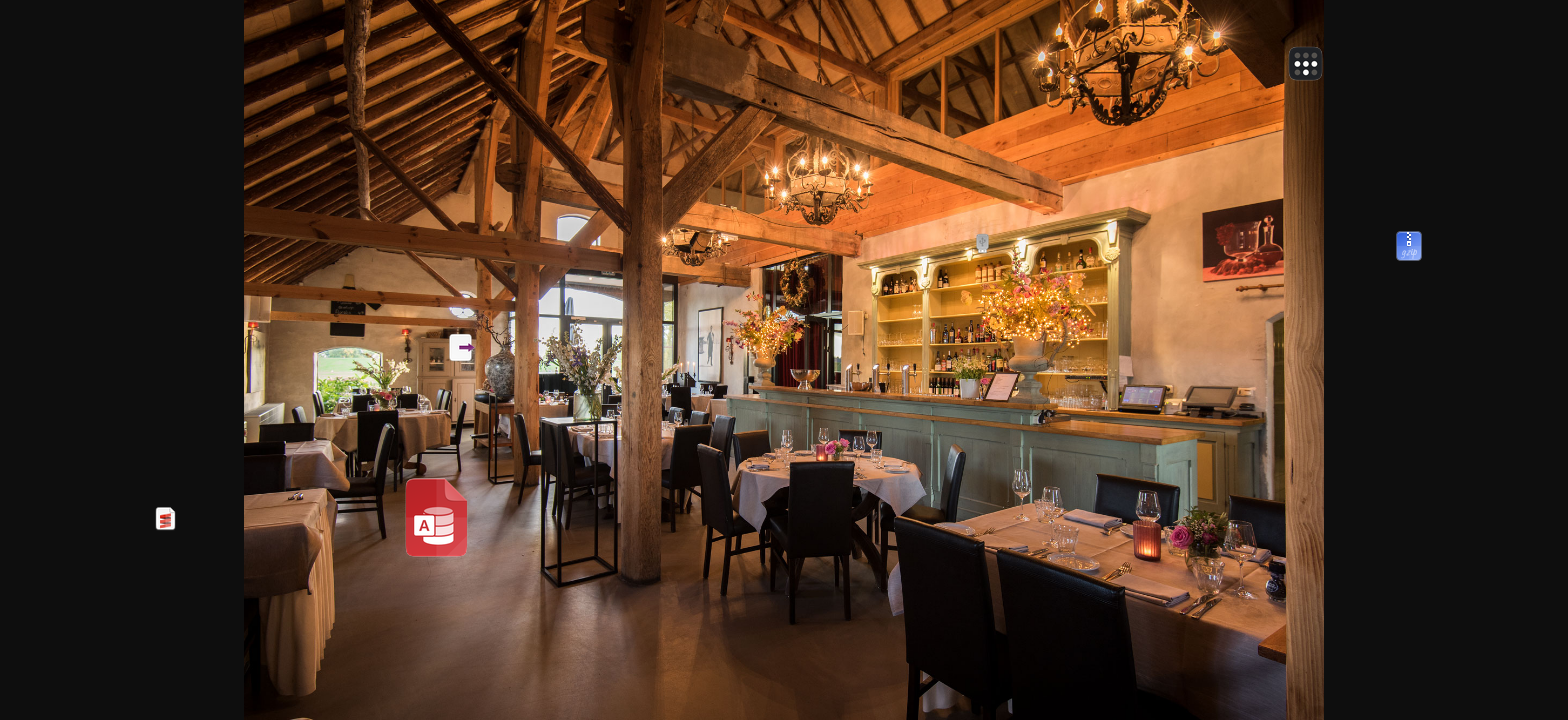  What do you see at coordinates (436, 517) in the screenshot?
I see `microsoft access database file` at bounding box center [436, 517].